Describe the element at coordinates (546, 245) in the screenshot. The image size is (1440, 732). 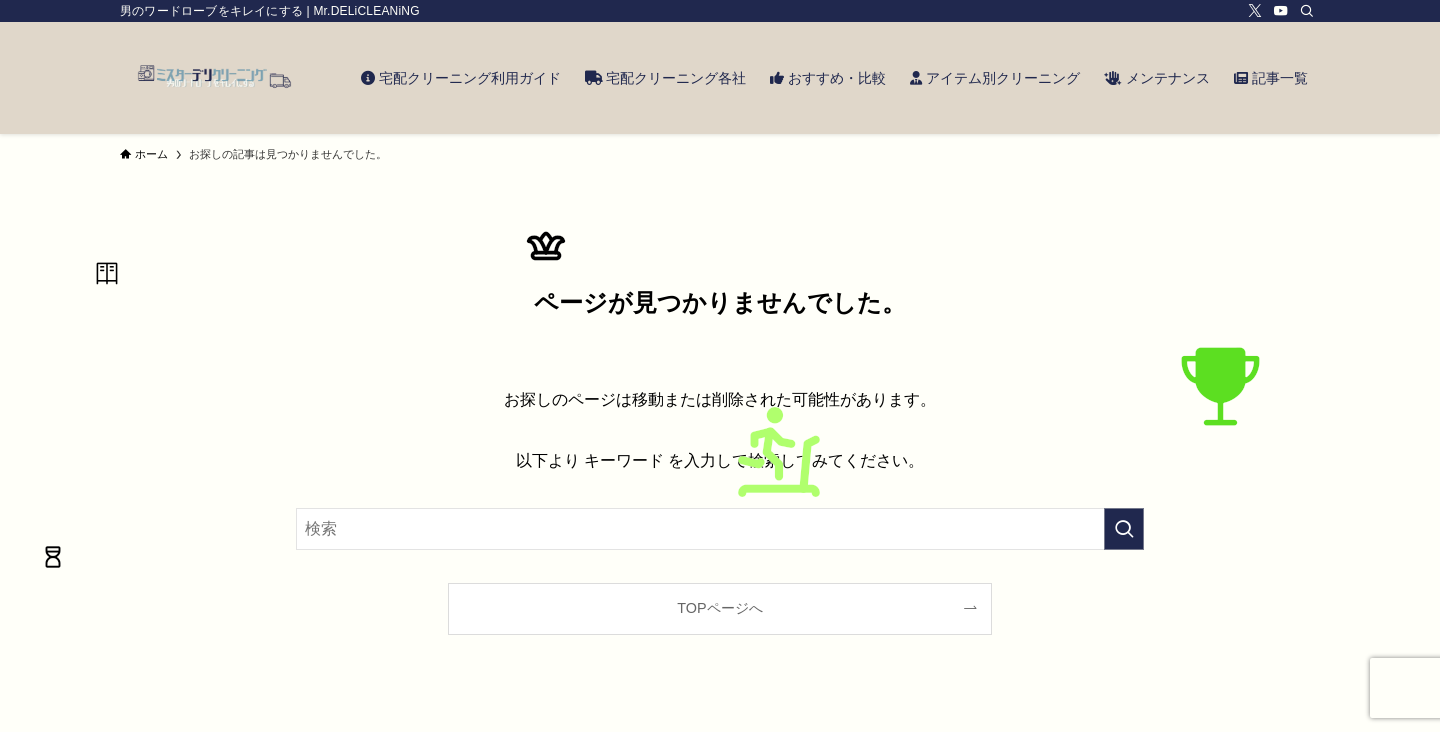
I see `select joker or wild card in a card game` at that location.